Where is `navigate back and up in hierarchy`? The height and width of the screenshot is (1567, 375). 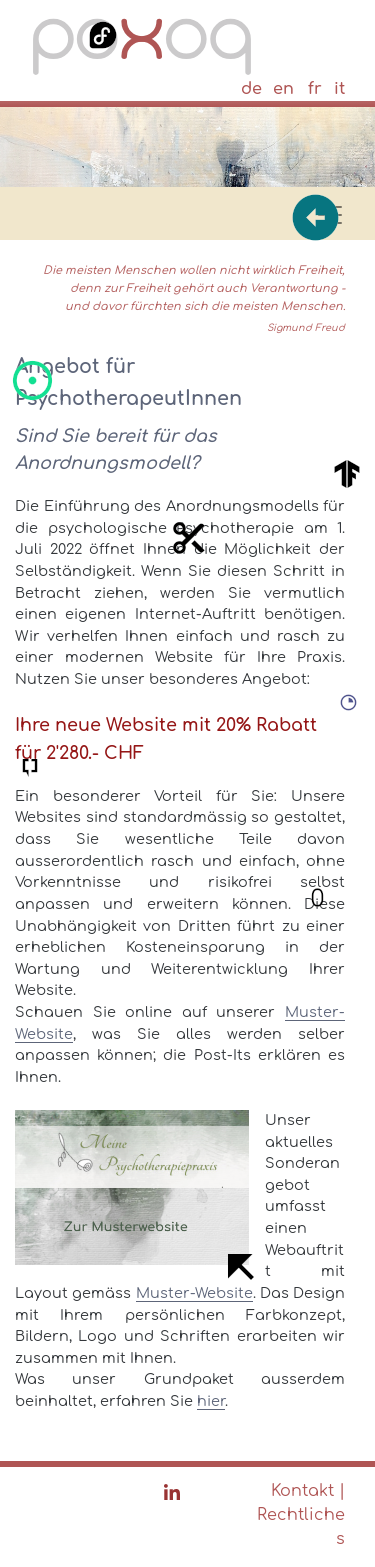 navigate back and up in hierarchy is located at coordinates (241, 1267).